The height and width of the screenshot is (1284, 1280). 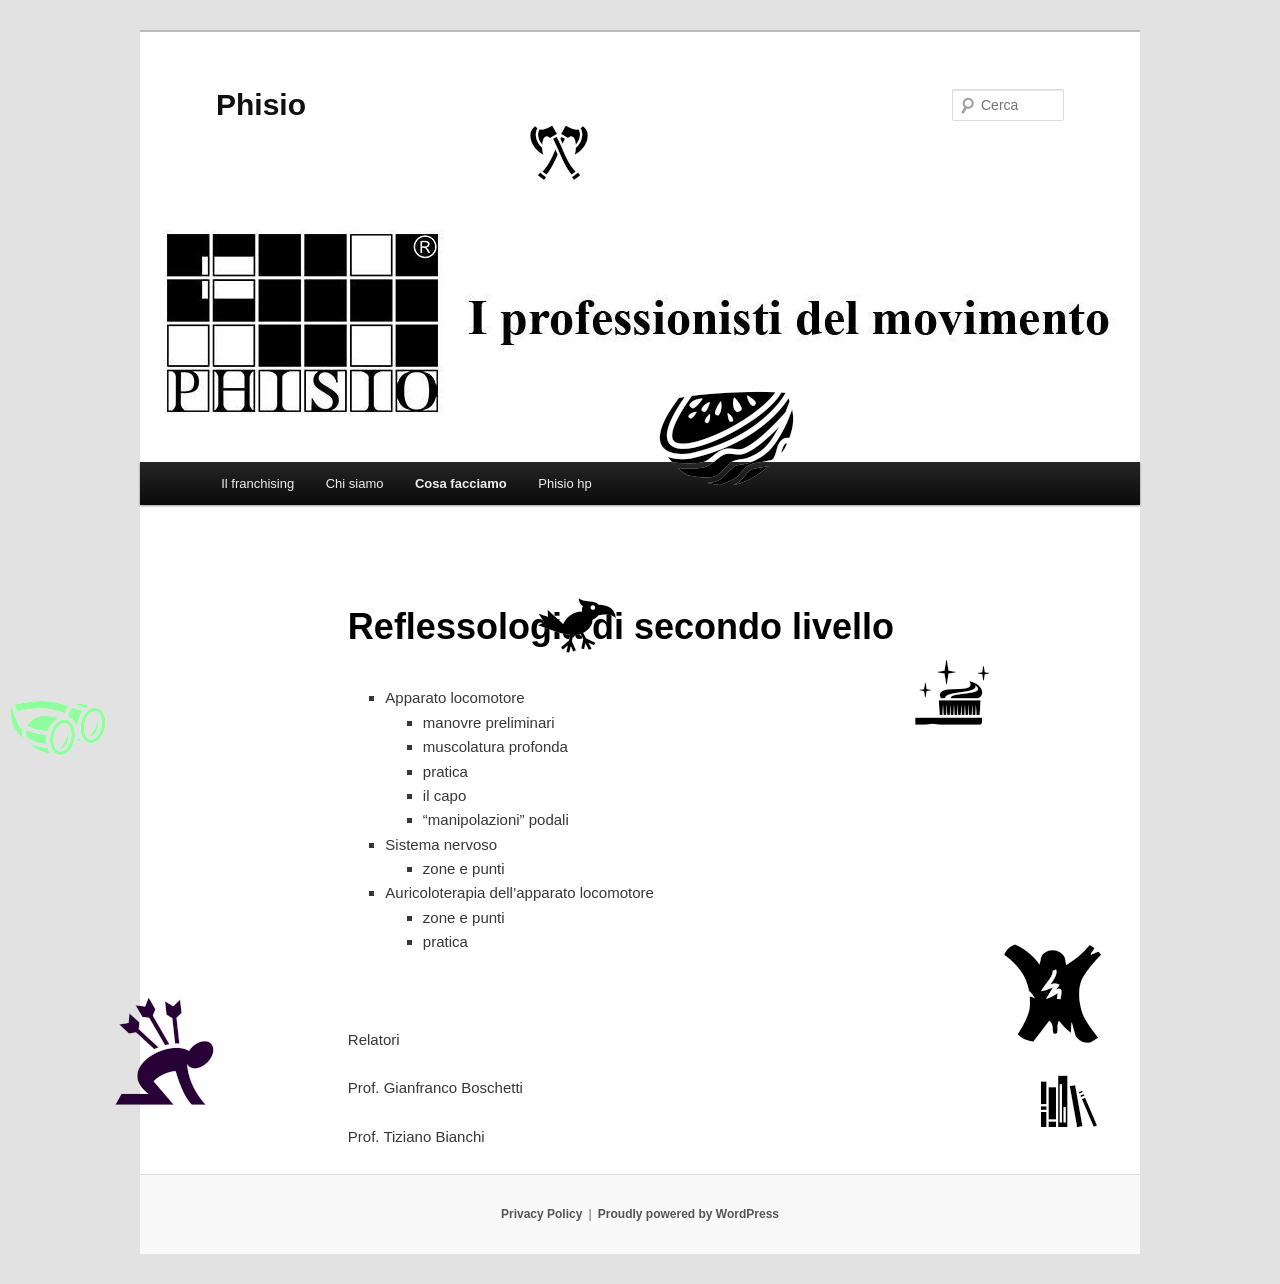 What do you see at coordinates (1068, 1099) in the screenshot?
I see `access your library or book collection` at bounding box center [1068, 1099].